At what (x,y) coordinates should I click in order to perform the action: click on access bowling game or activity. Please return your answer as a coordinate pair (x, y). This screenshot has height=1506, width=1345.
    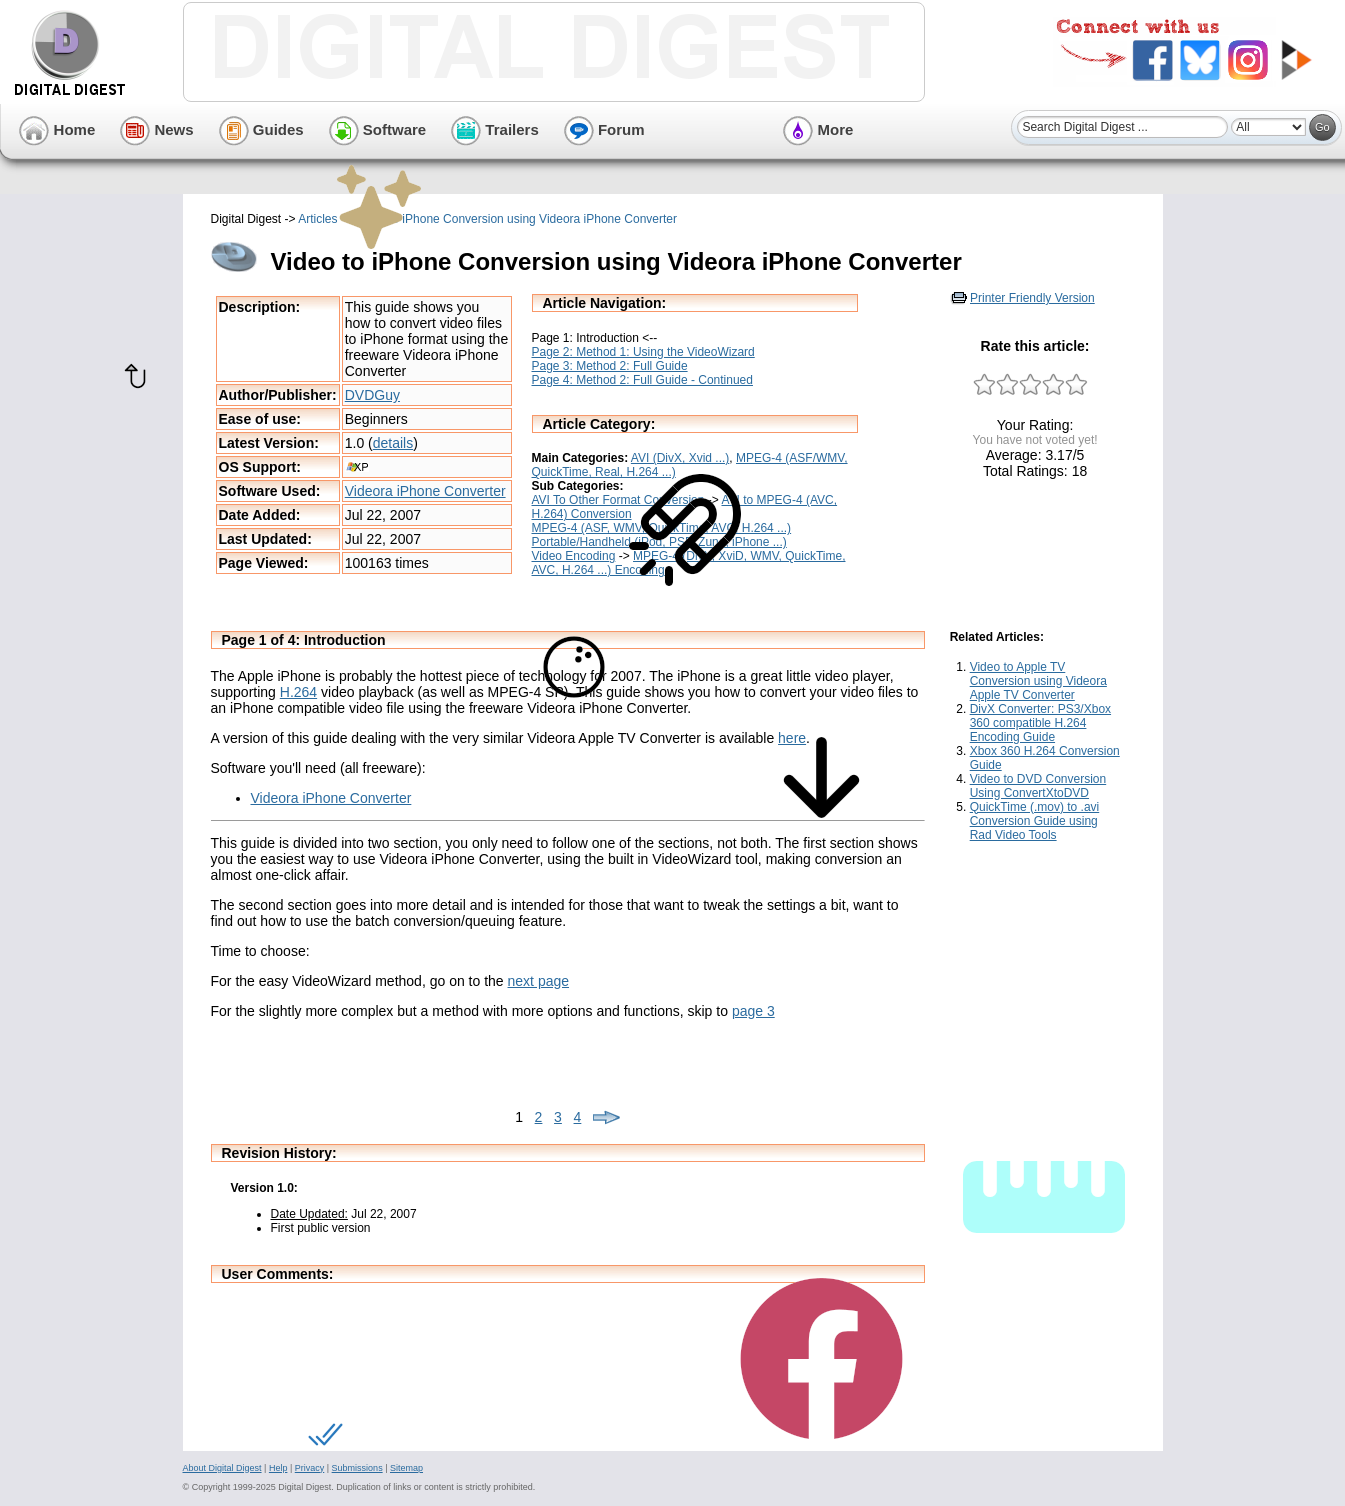
    Looking at the image, I should click on (574, 667).